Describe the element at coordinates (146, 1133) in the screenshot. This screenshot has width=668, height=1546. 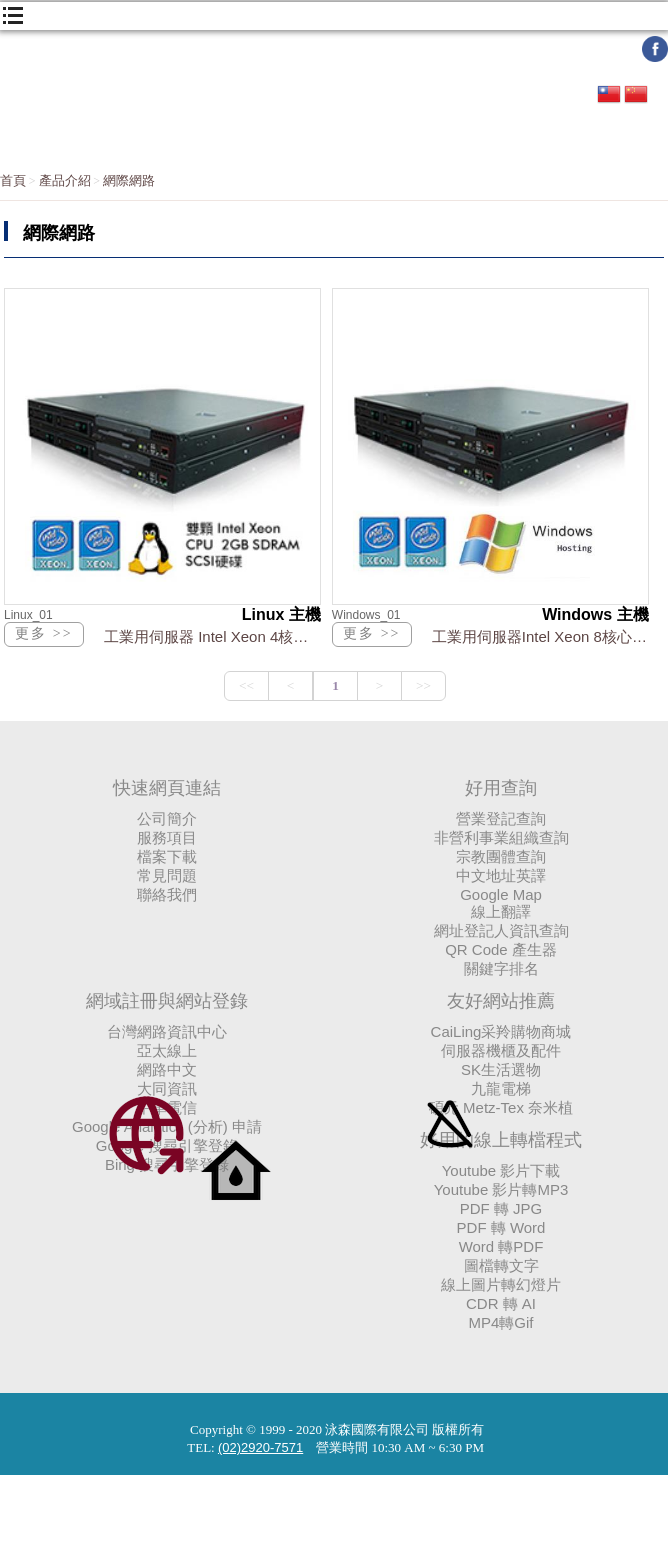
I see `share content to the web` at that location.